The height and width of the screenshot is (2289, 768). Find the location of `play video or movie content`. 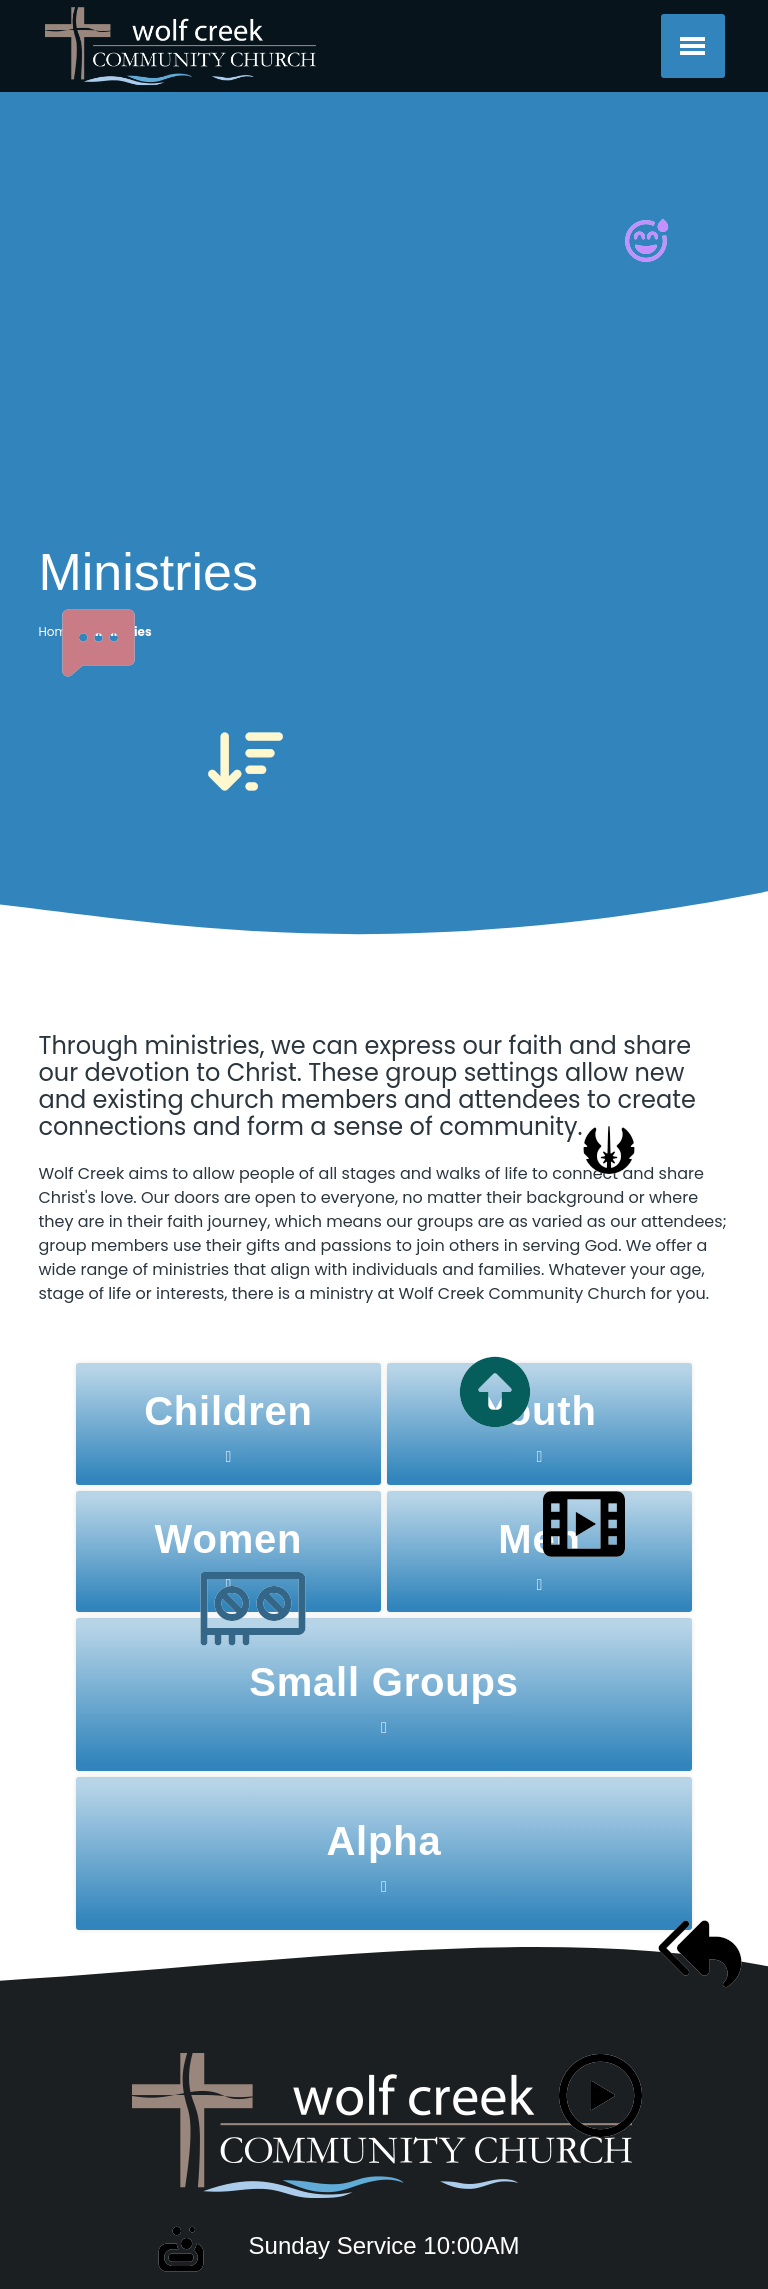

play video or movie content is located at coordinates (584, 1524).